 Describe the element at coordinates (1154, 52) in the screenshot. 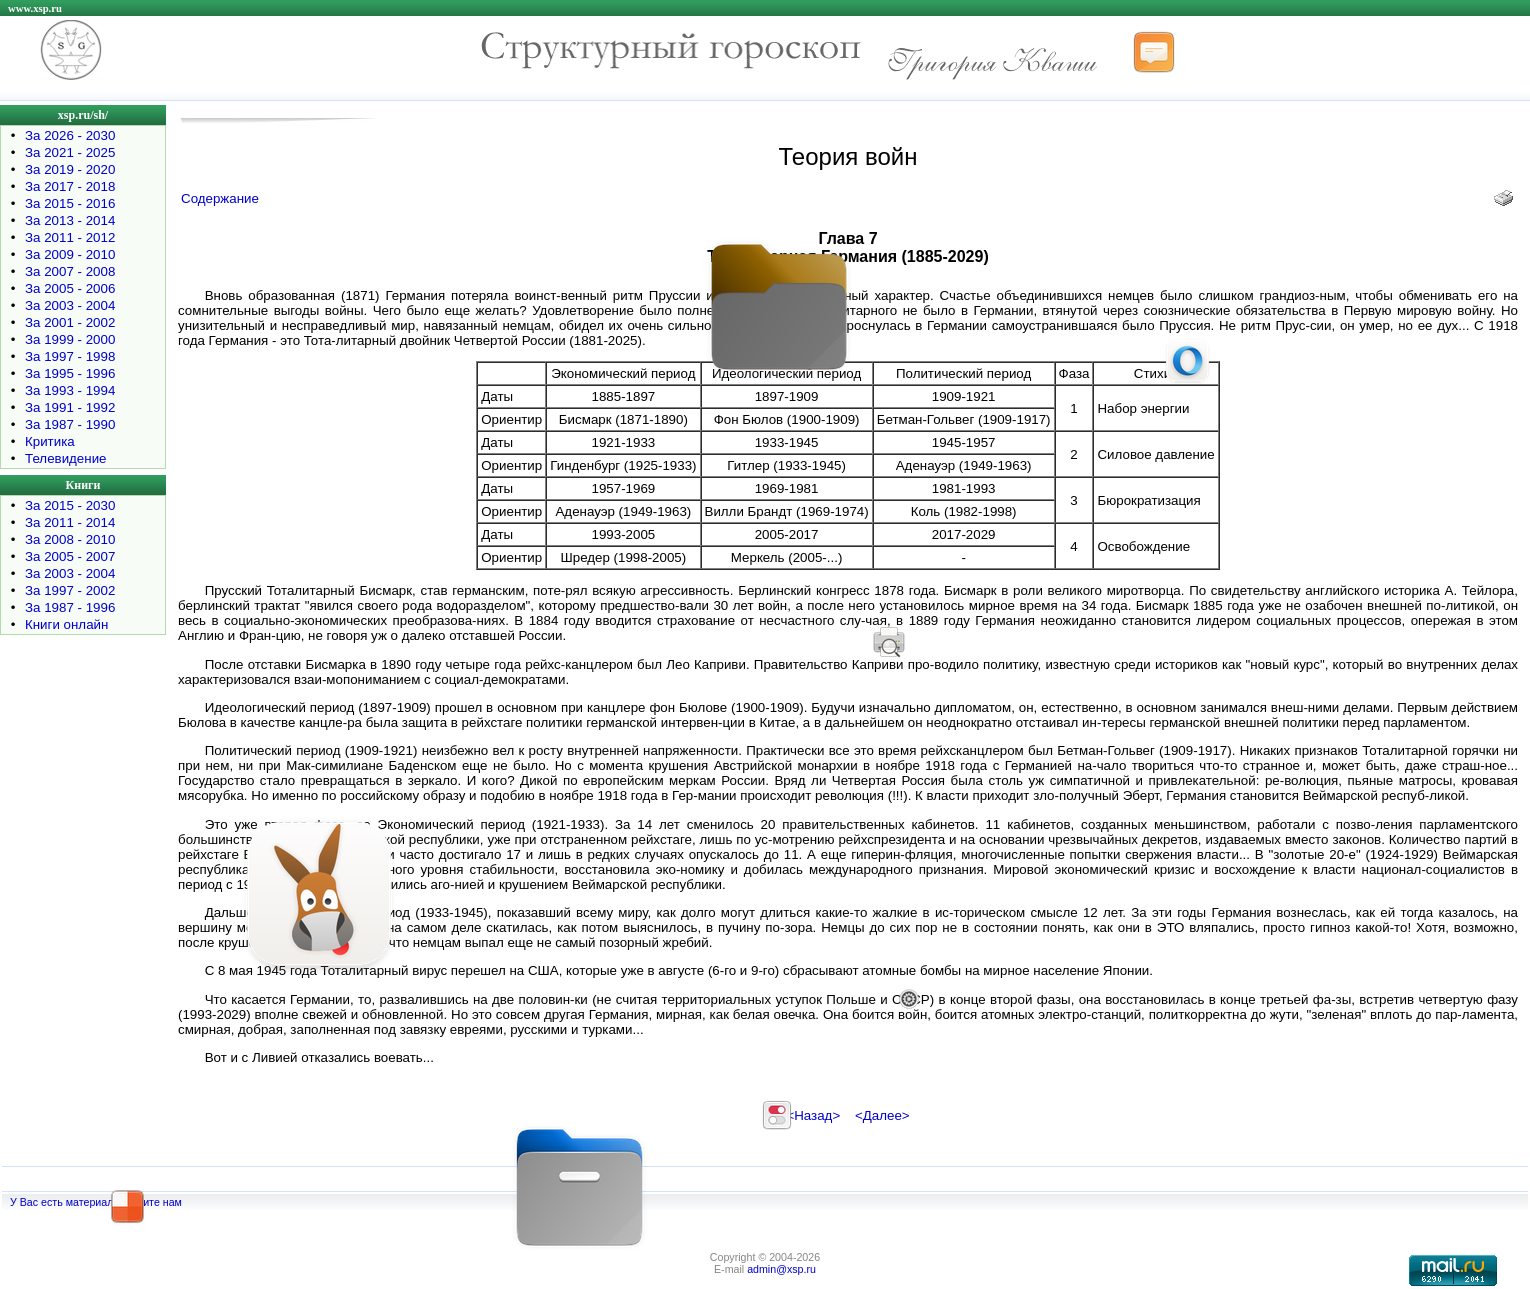

I see `open the messaging app` at that location.